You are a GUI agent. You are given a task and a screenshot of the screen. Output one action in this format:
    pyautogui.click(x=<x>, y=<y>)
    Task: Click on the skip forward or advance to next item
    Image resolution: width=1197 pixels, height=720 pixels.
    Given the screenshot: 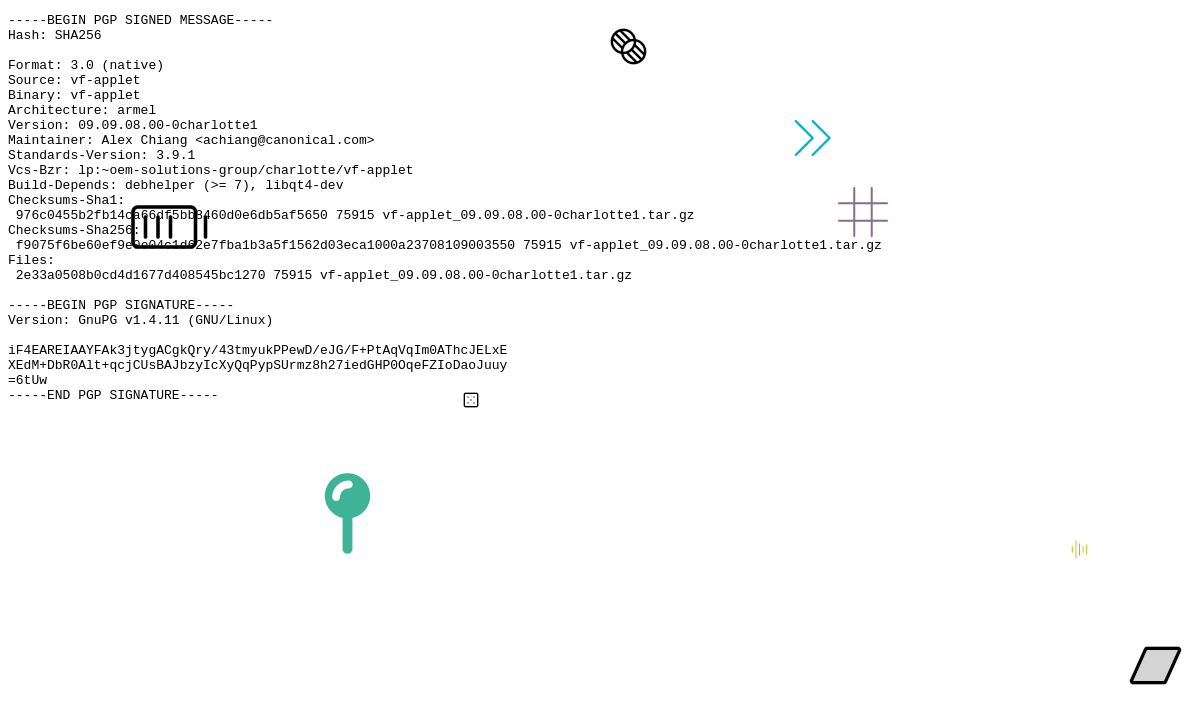 What is the action you would take?
    pyautogui.click(x=811, y=138)
    